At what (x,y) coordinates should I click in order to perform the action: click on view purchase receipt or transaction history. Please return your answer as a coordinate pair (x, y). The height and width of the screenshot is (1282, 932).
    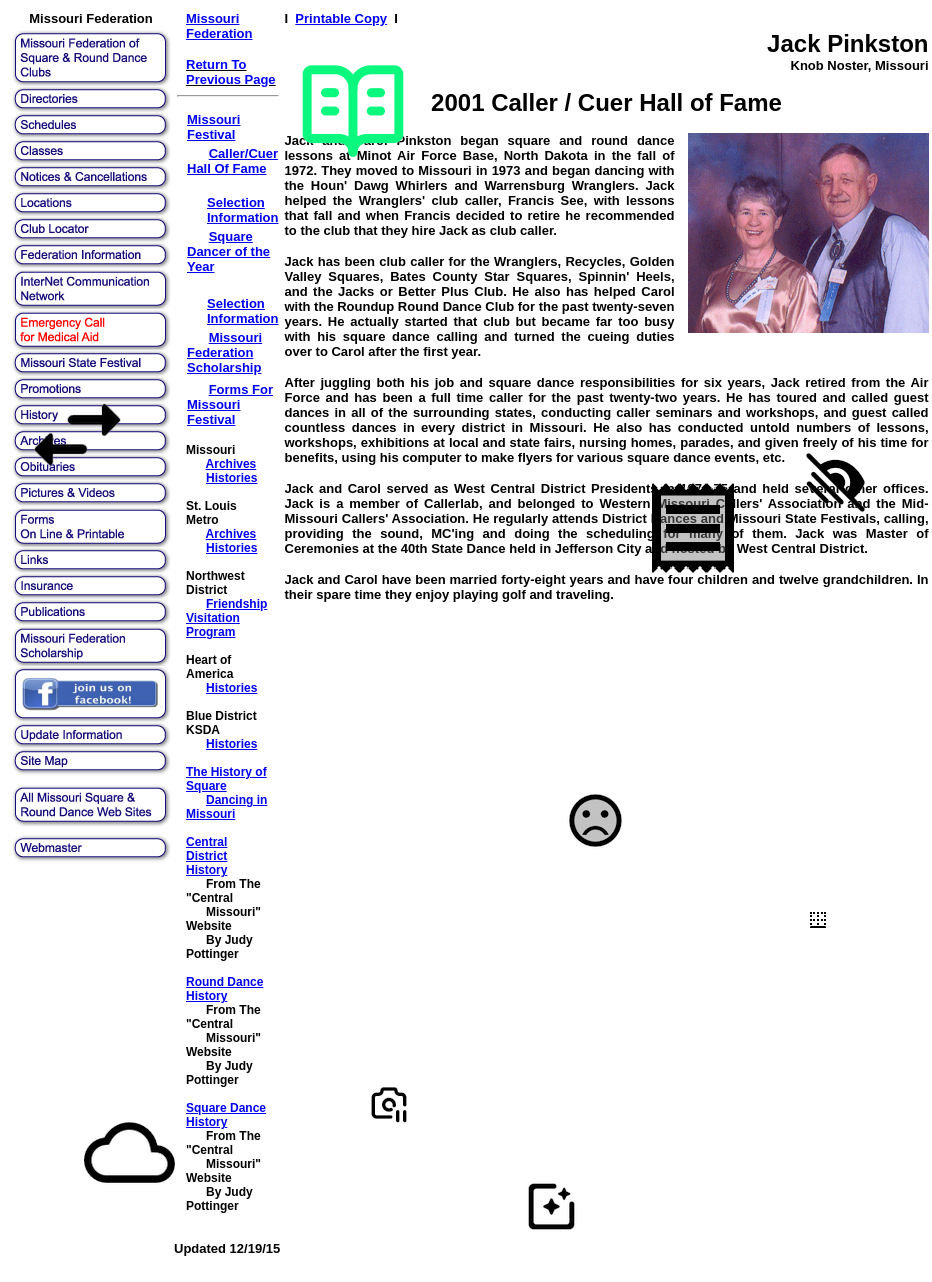
    Looking at the image, I should click on (693, 528).